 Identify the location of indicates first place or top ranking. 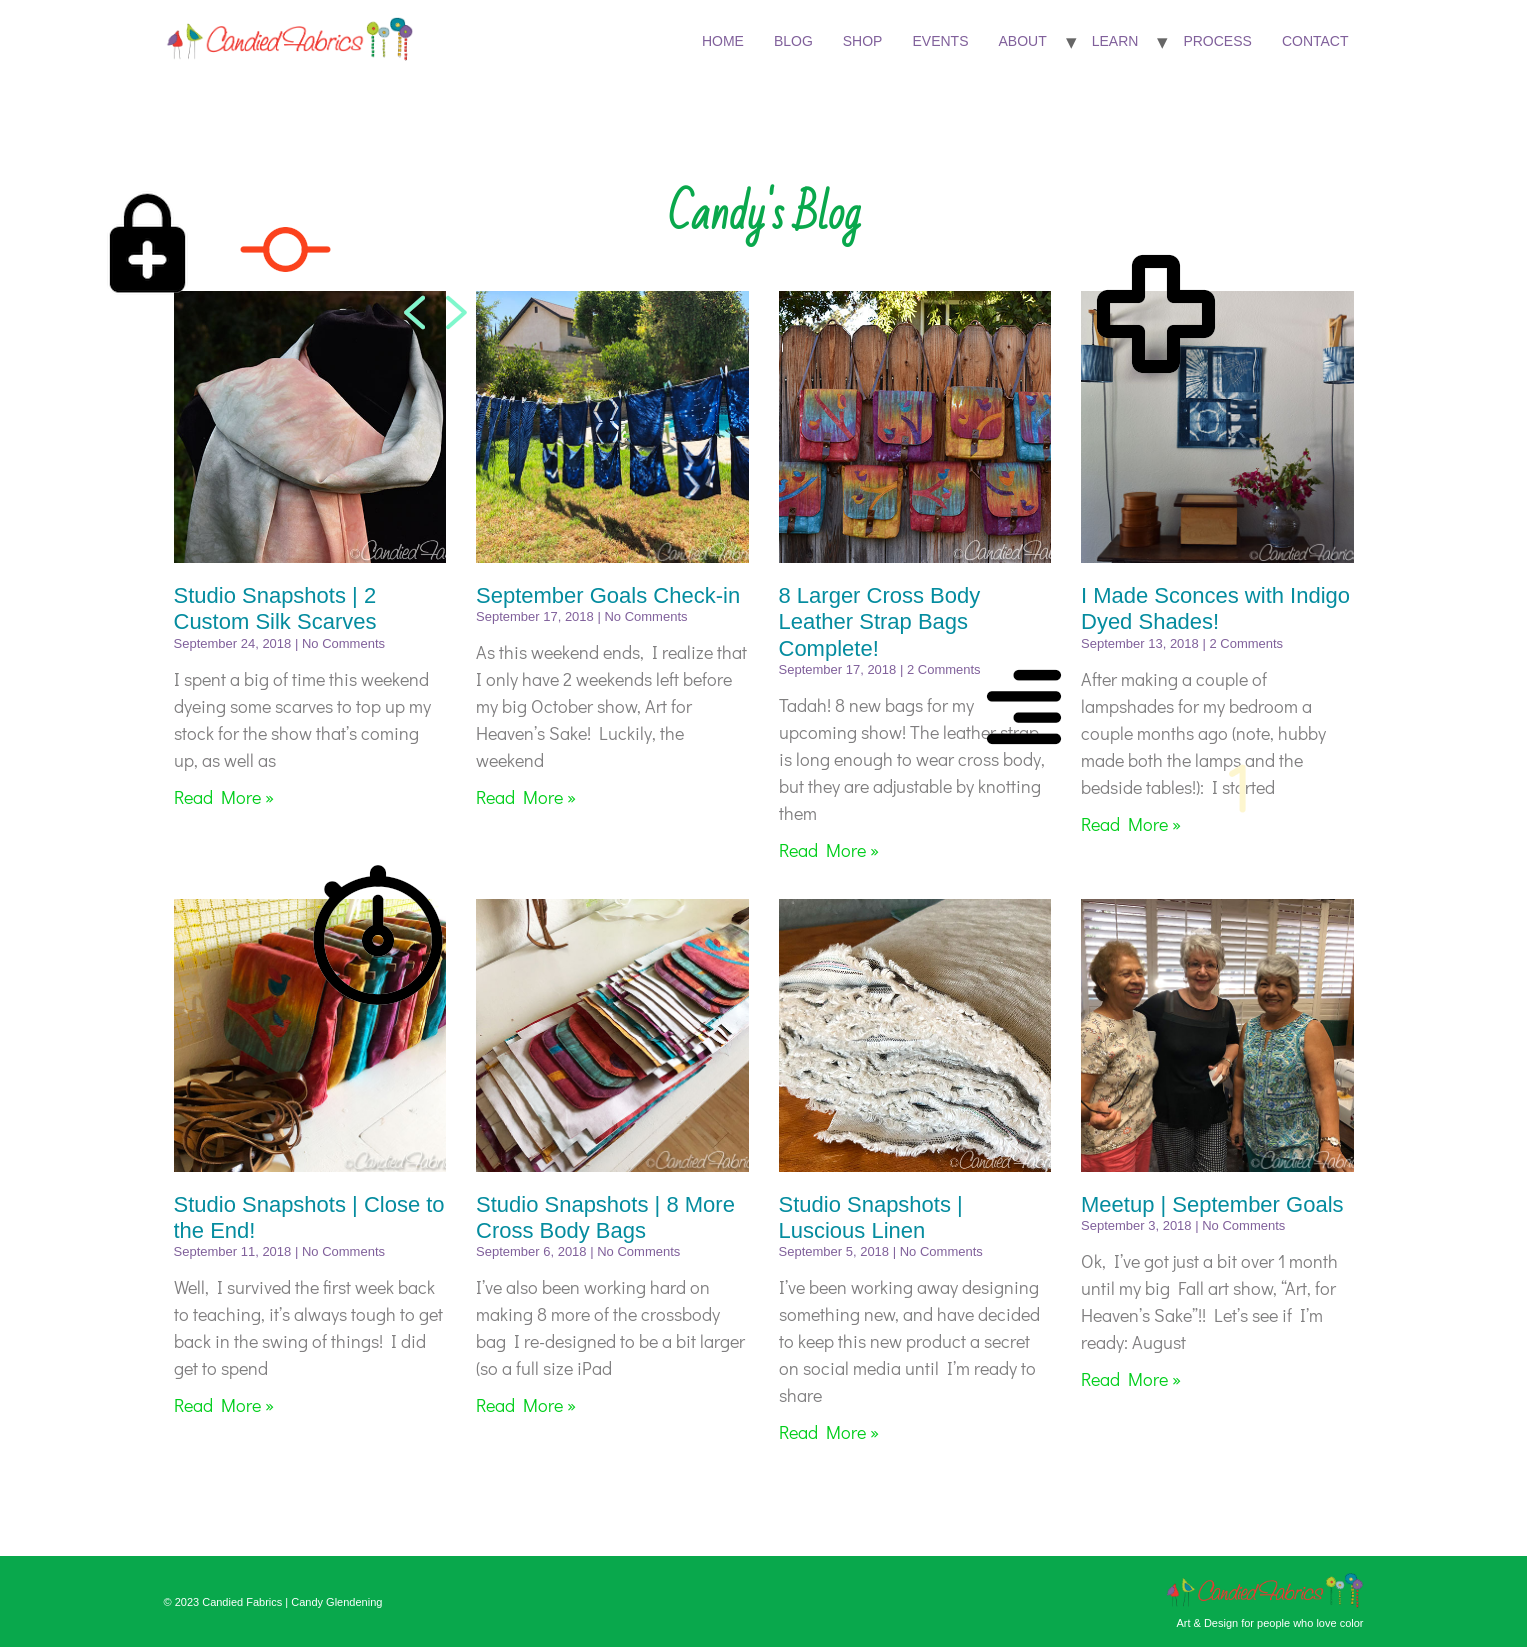
(1240, 788).